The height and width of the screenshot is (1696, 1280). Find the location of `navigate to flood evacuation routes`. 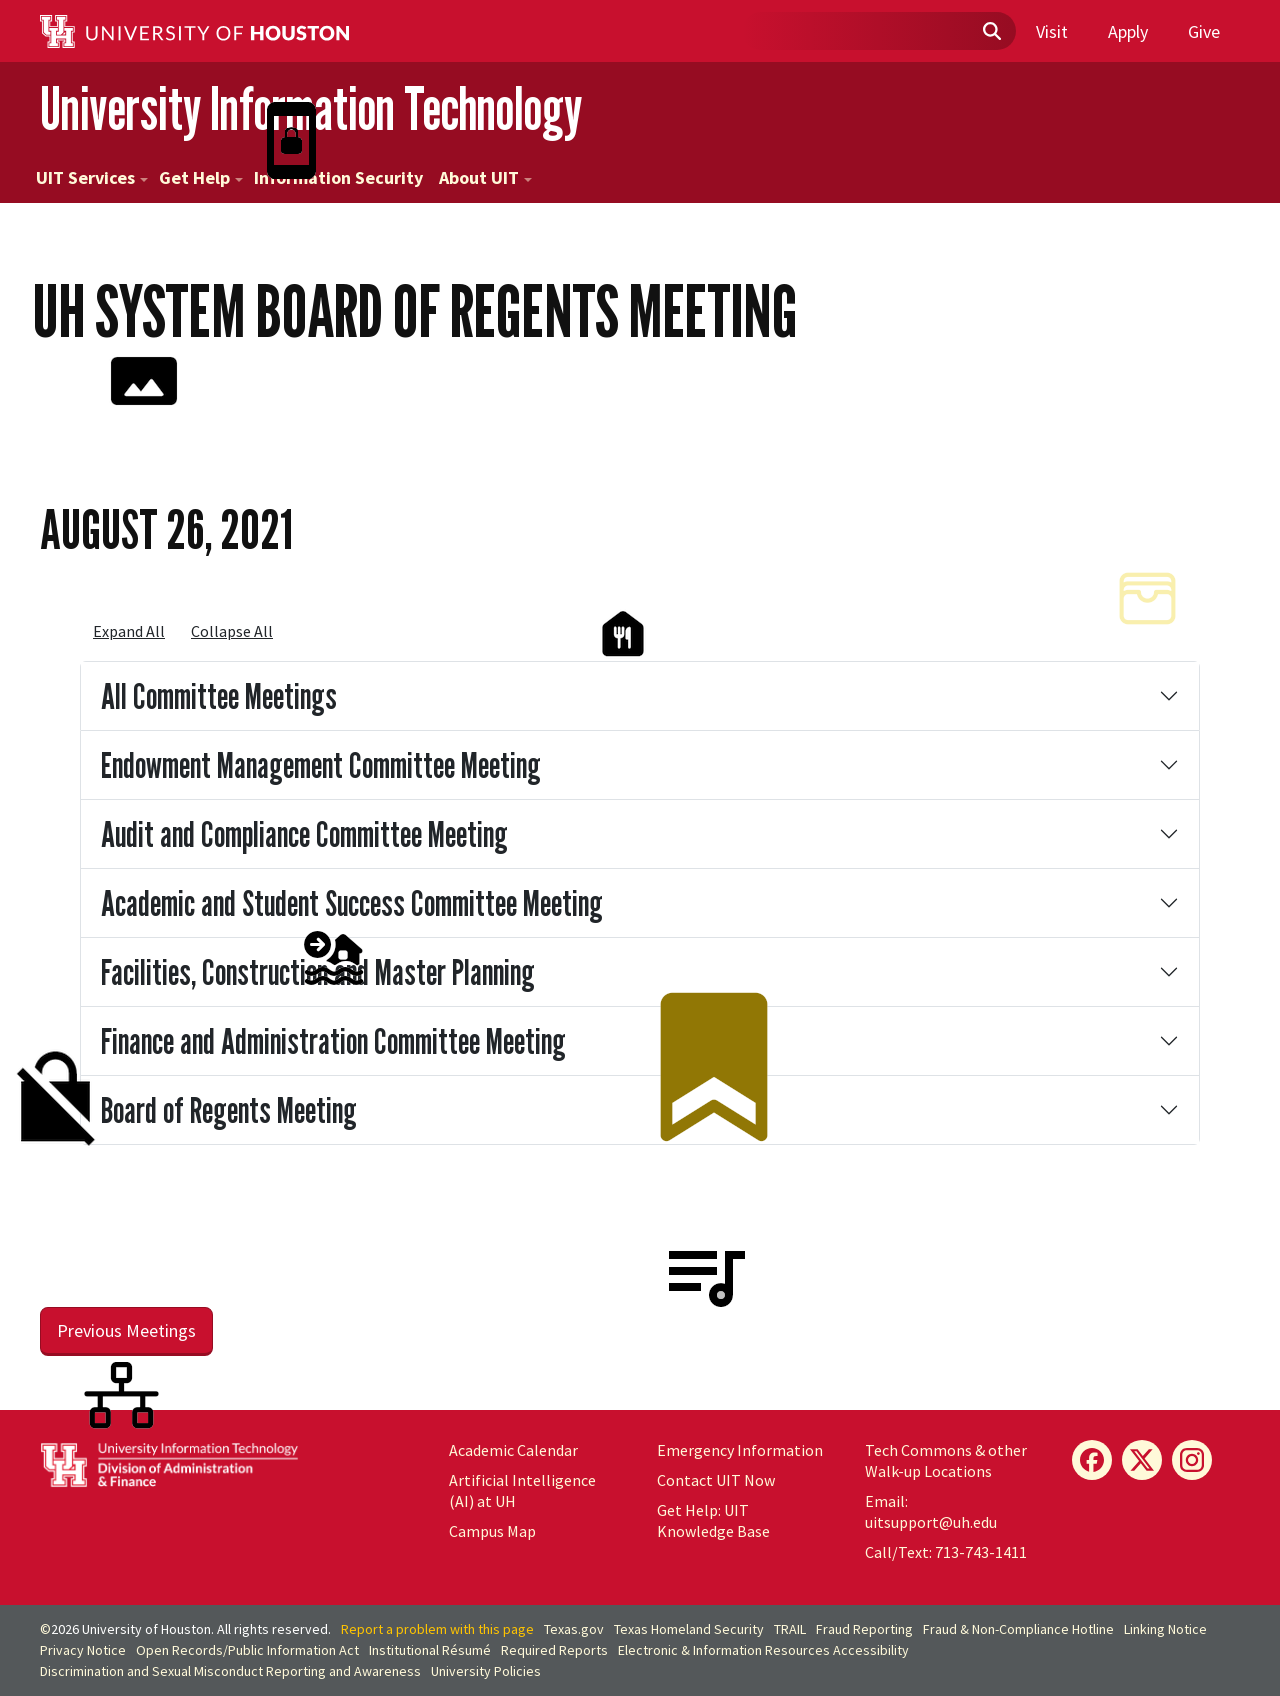

navigate to flood evacuation routes is located at coordinates (334, 958).